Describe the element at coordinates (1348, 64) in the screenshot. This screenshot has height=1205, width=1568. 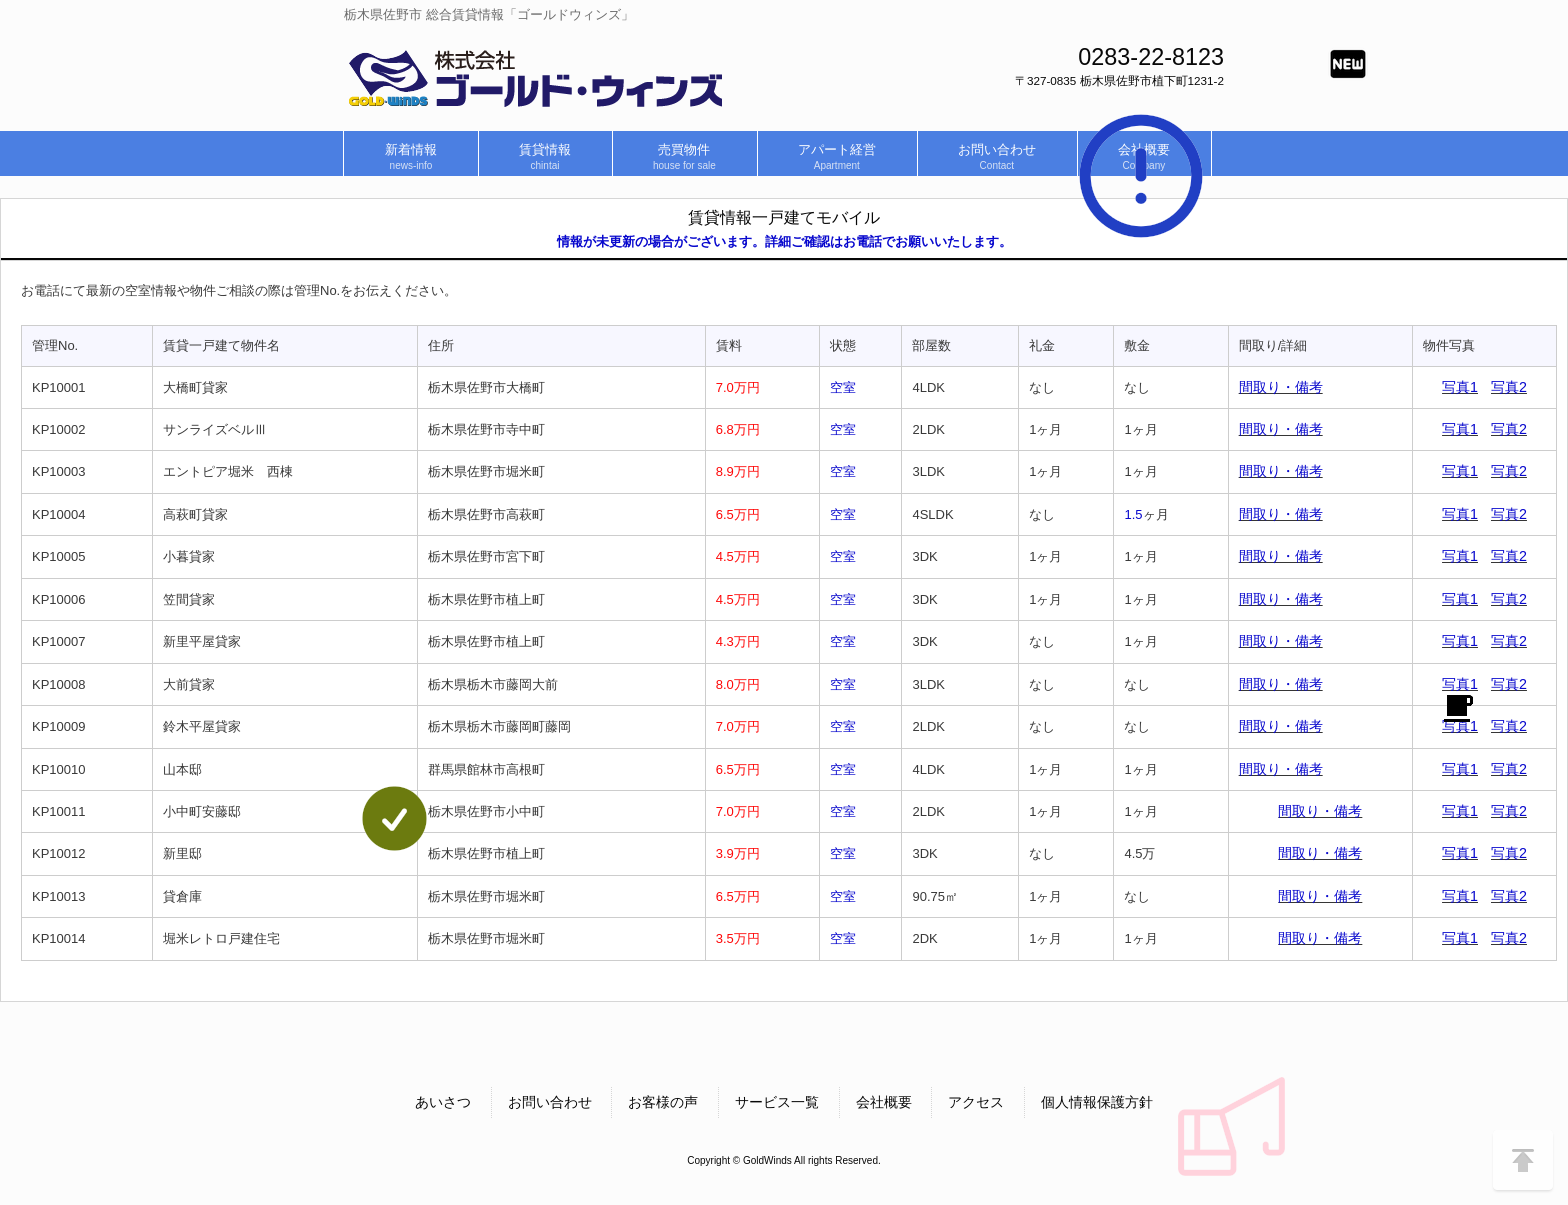
I see `indicates new content or recently added items` at that location.